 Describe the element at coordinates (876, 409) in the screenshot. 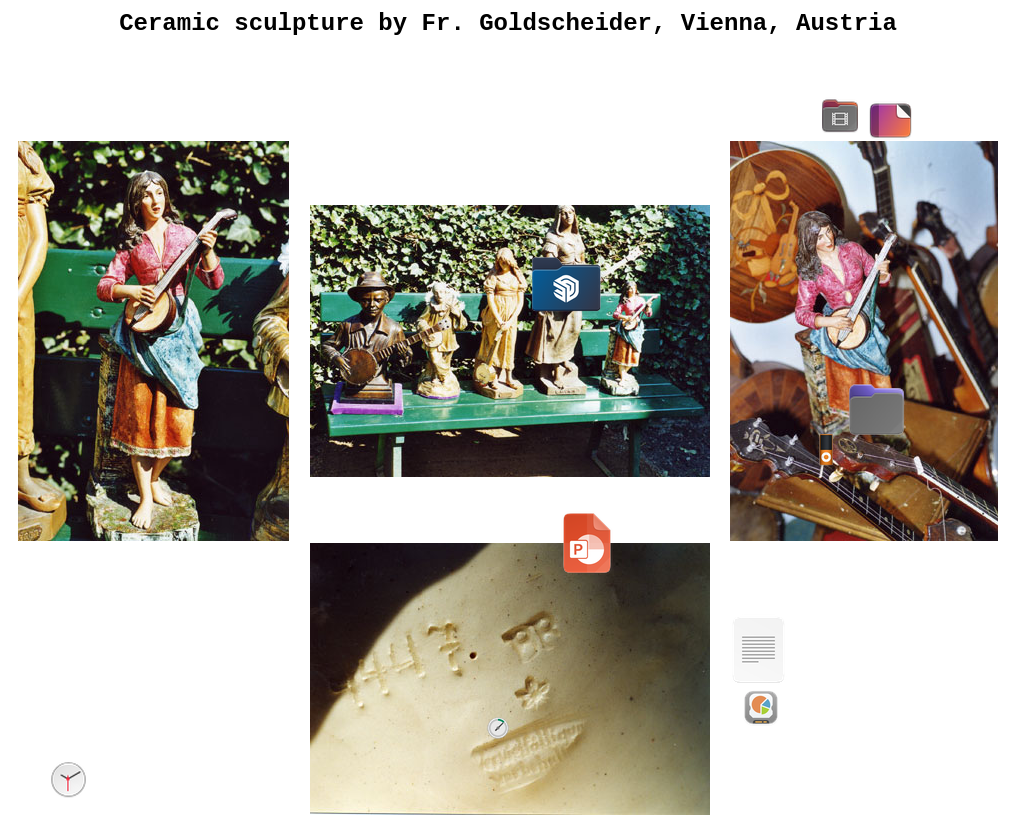

I see `open a folder or directory` at that location.